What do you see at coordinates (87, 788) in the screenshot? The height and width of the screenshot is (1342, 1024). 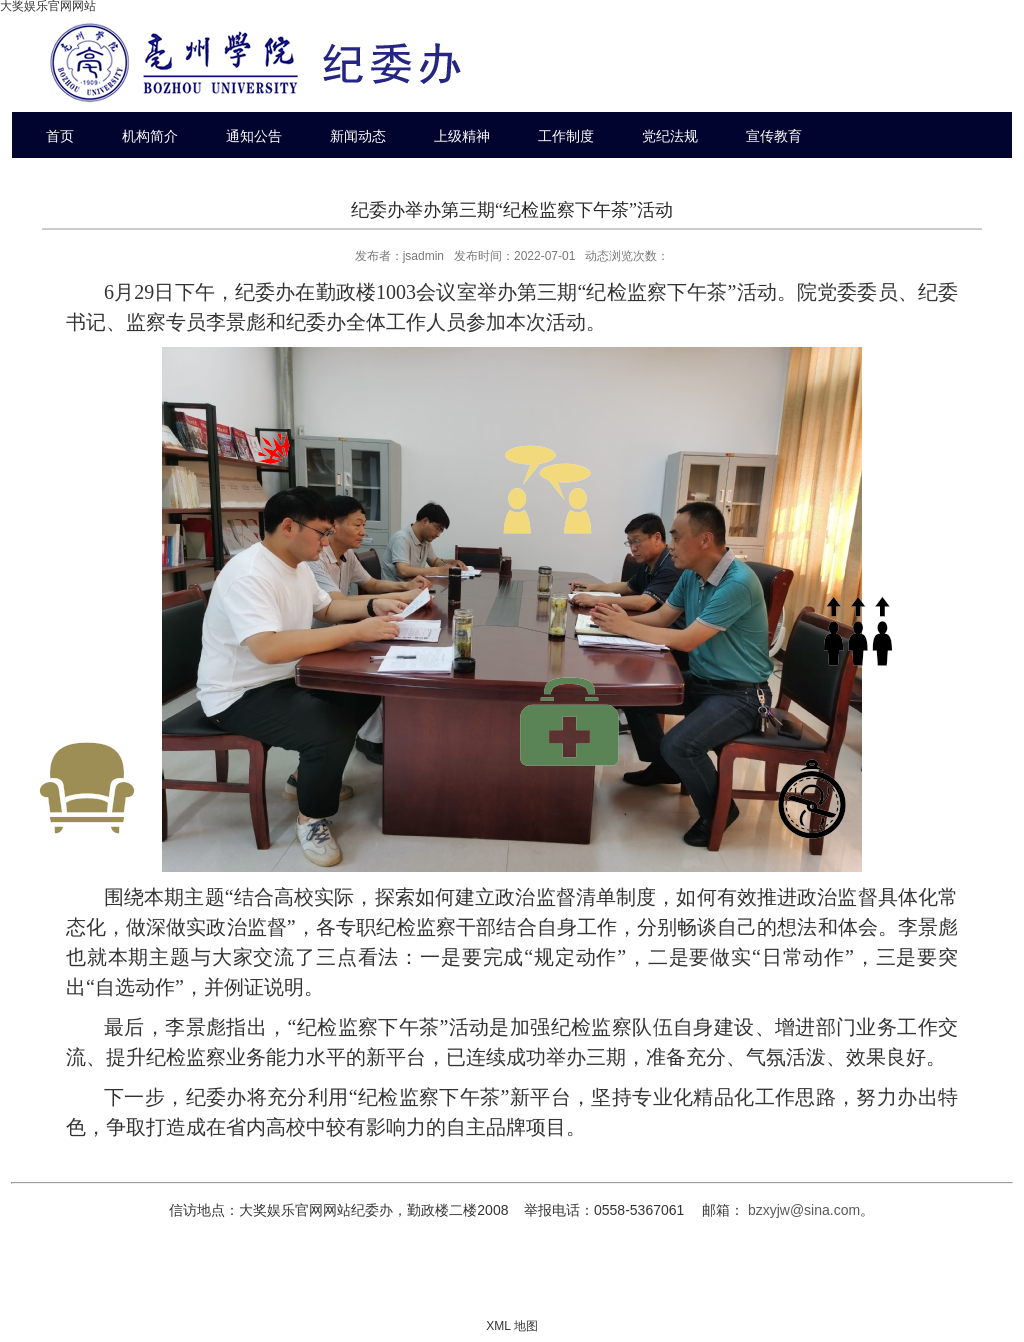 I see `browse furniture or home decor items` at bounding box center [87, 788].